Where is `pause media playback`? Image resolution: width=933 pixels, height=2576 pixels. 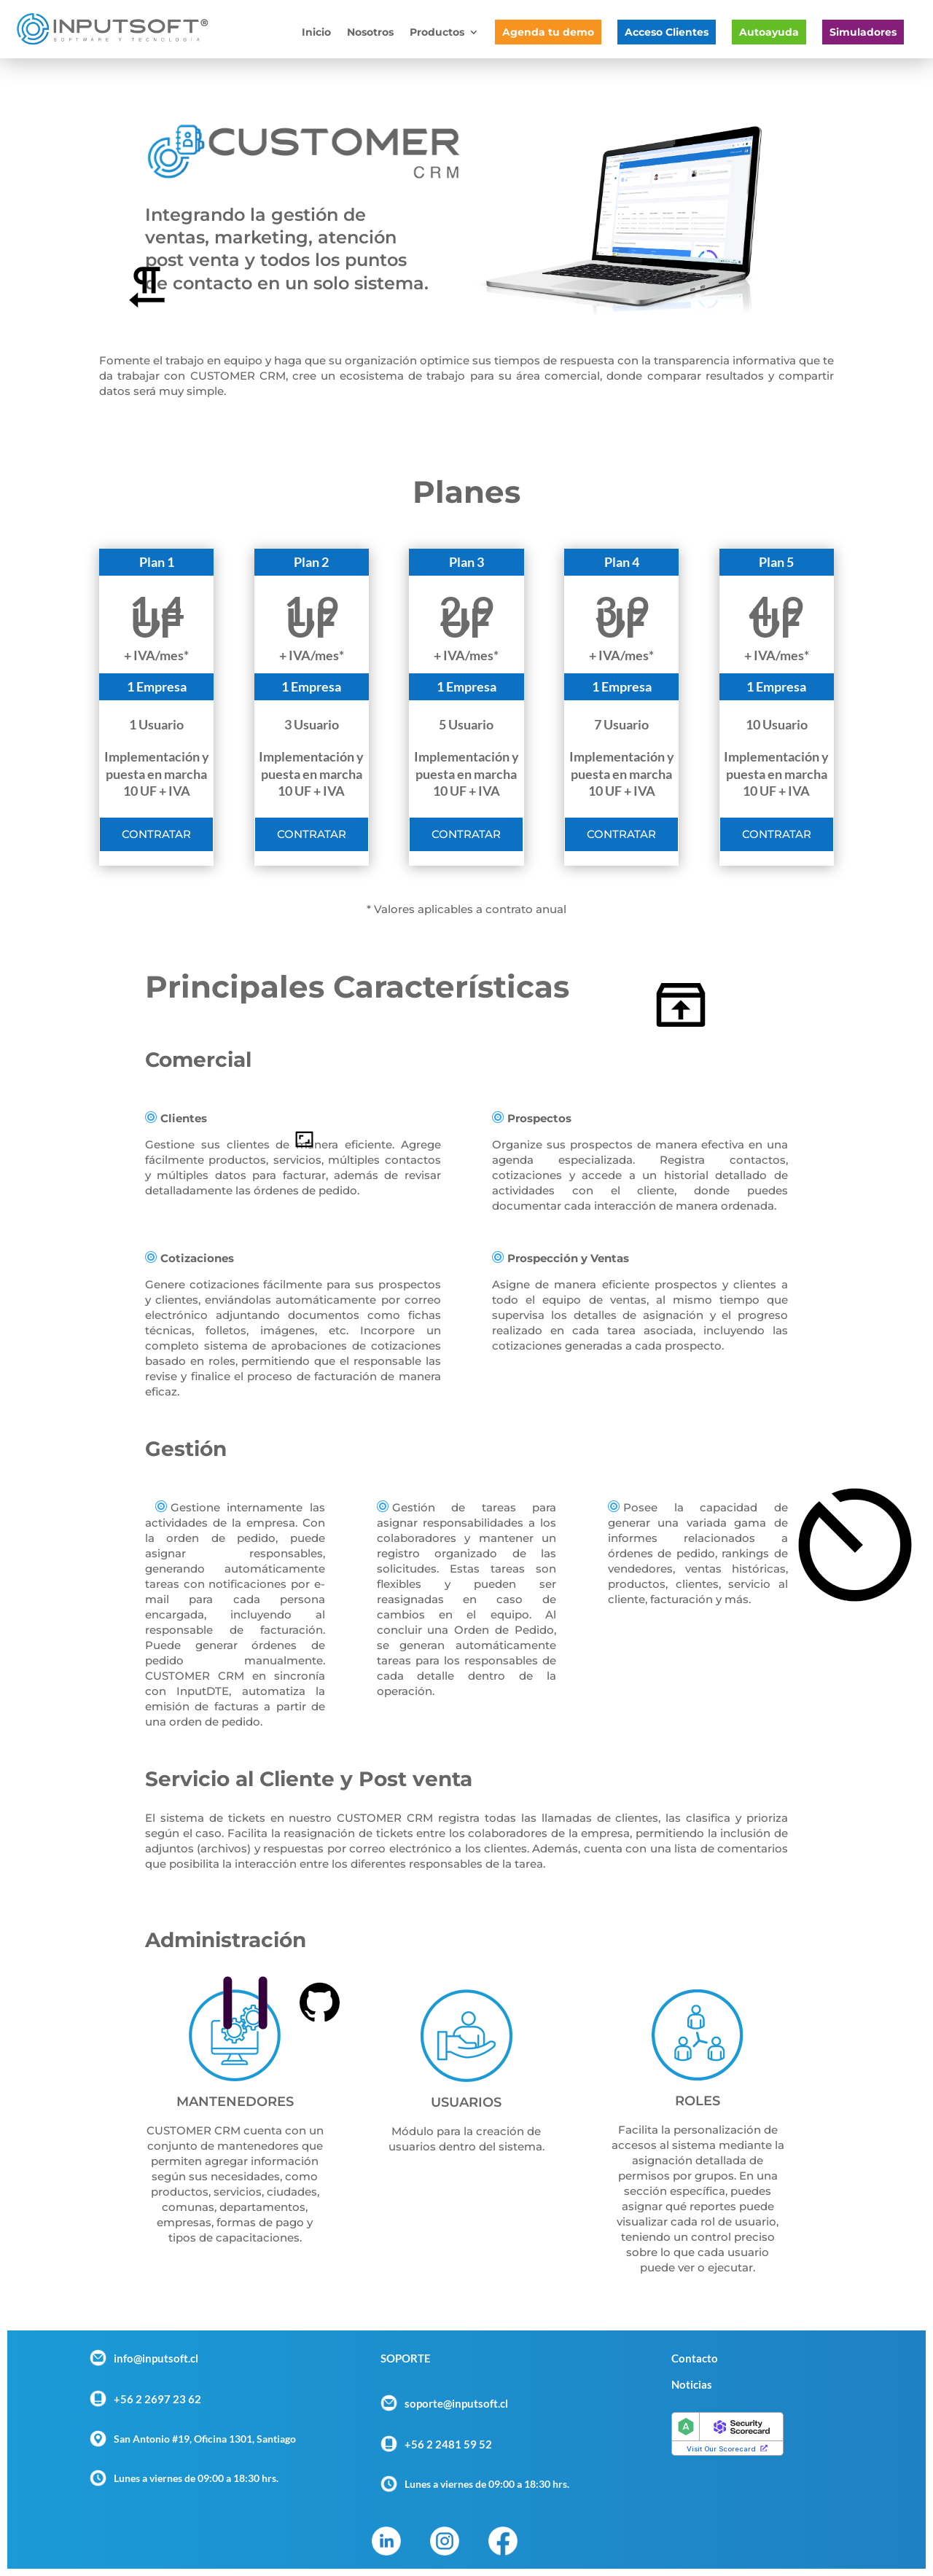 pause media playback is located at coordinates (245, 2003).